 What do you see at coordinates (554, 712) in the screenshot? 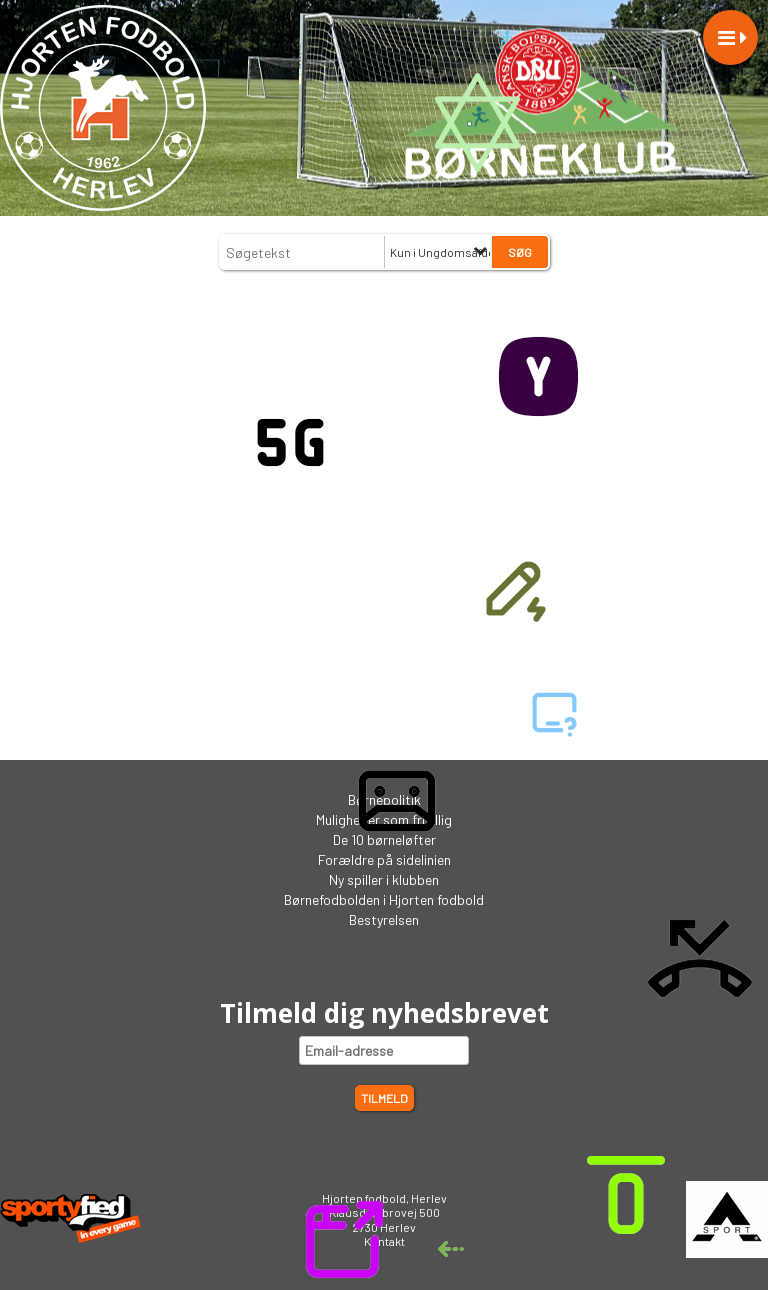
I see `tablet device help or support` at bounding box center [554, 712].